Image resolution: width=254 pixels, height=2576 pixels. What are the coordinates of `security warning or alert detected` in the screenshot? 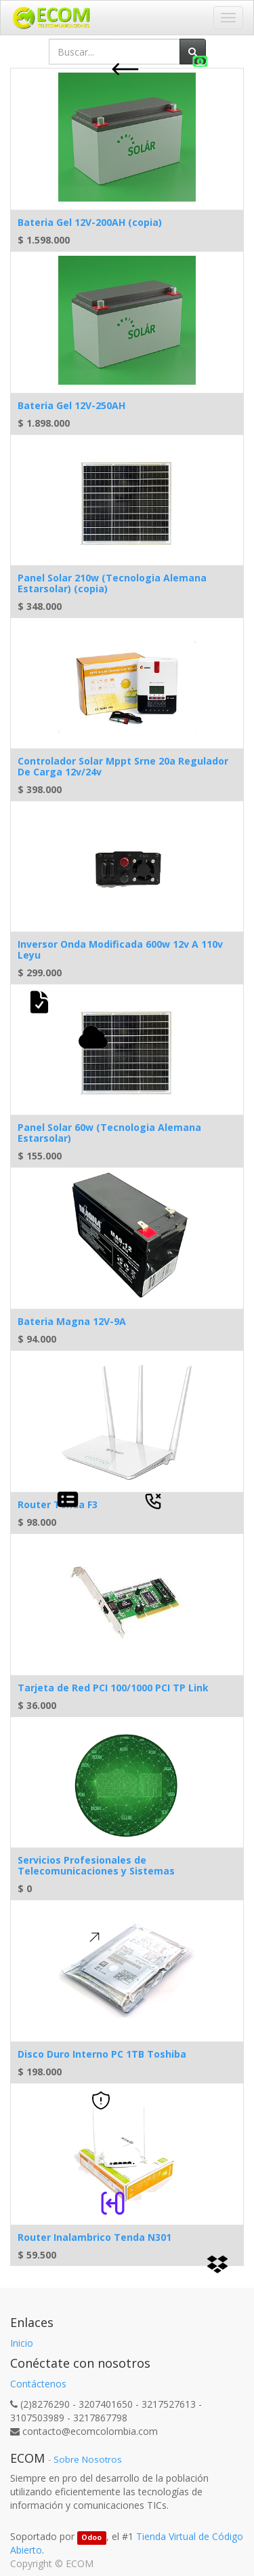 It's located at (101, 2100).